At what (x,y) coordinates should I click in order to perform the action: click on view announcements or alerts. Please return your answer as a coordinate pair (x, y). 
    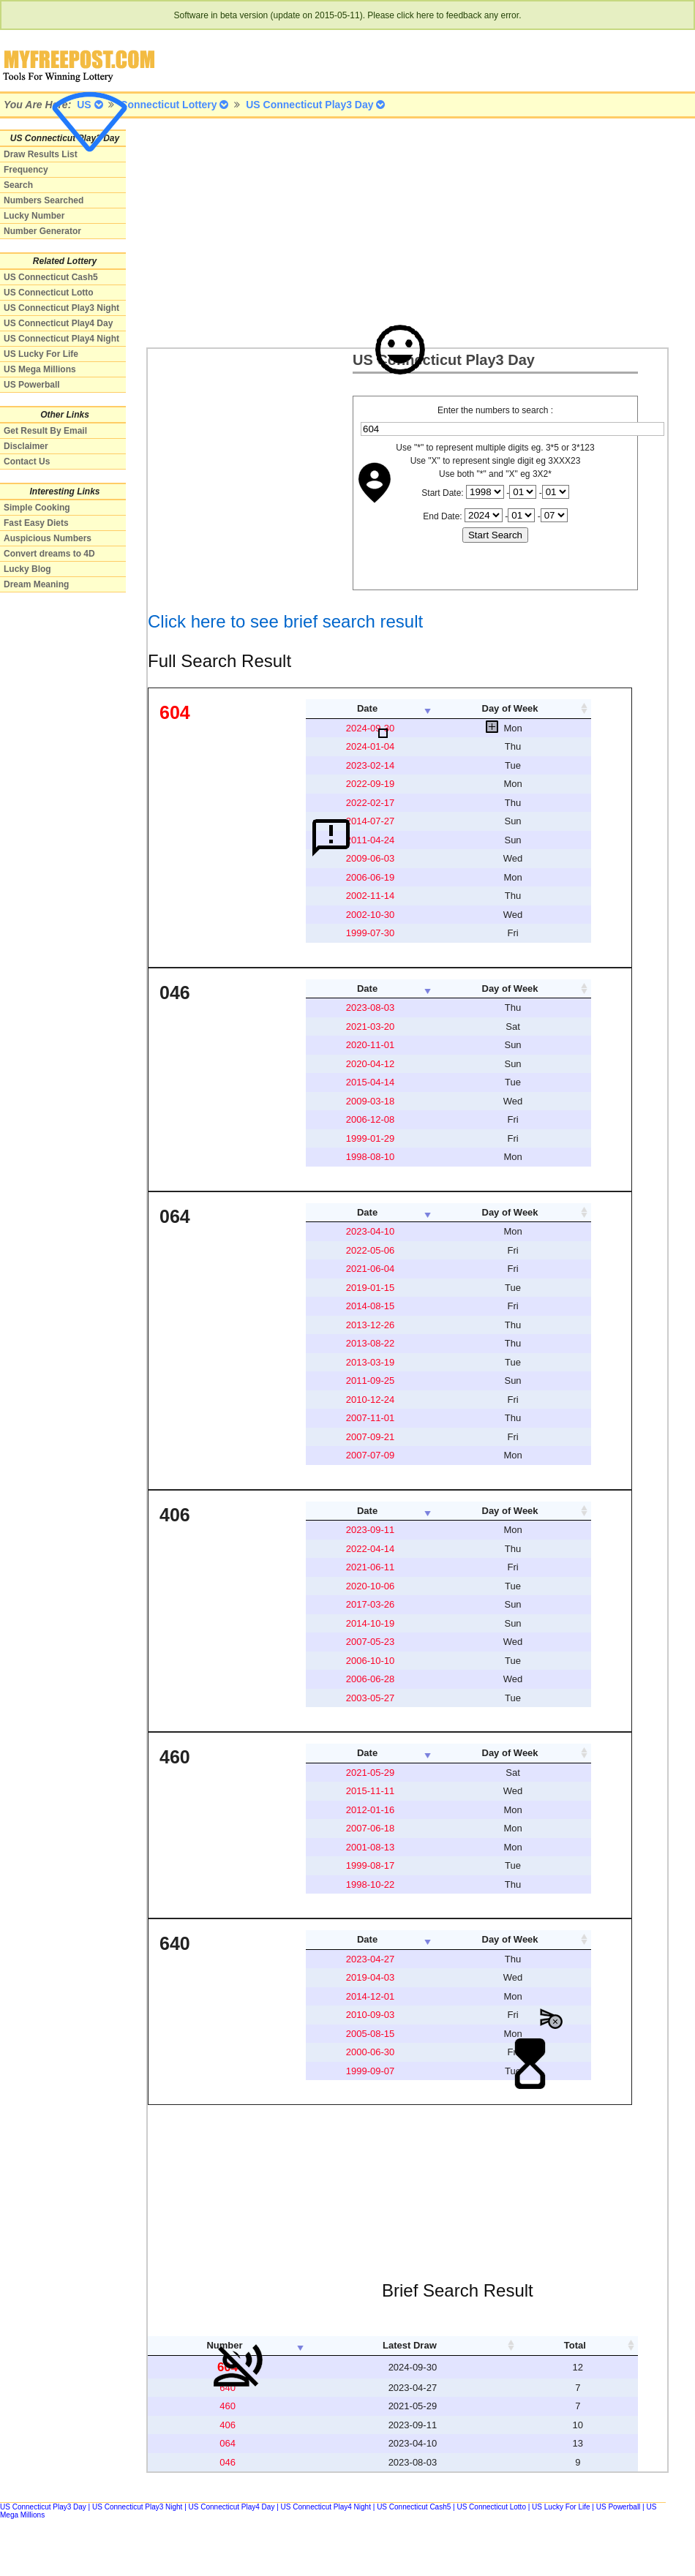
    Looking at the image, I should click on (331, 837).